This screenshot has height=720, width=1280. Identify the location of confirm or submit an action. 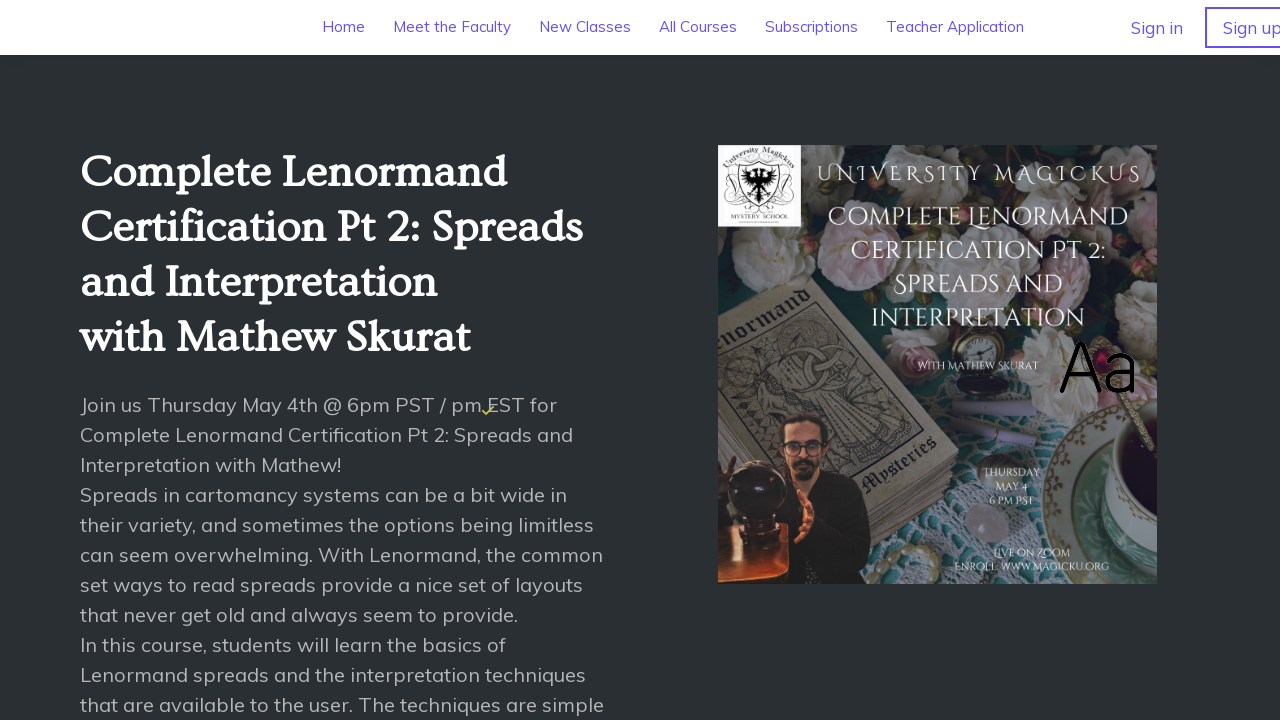
(488, 410).